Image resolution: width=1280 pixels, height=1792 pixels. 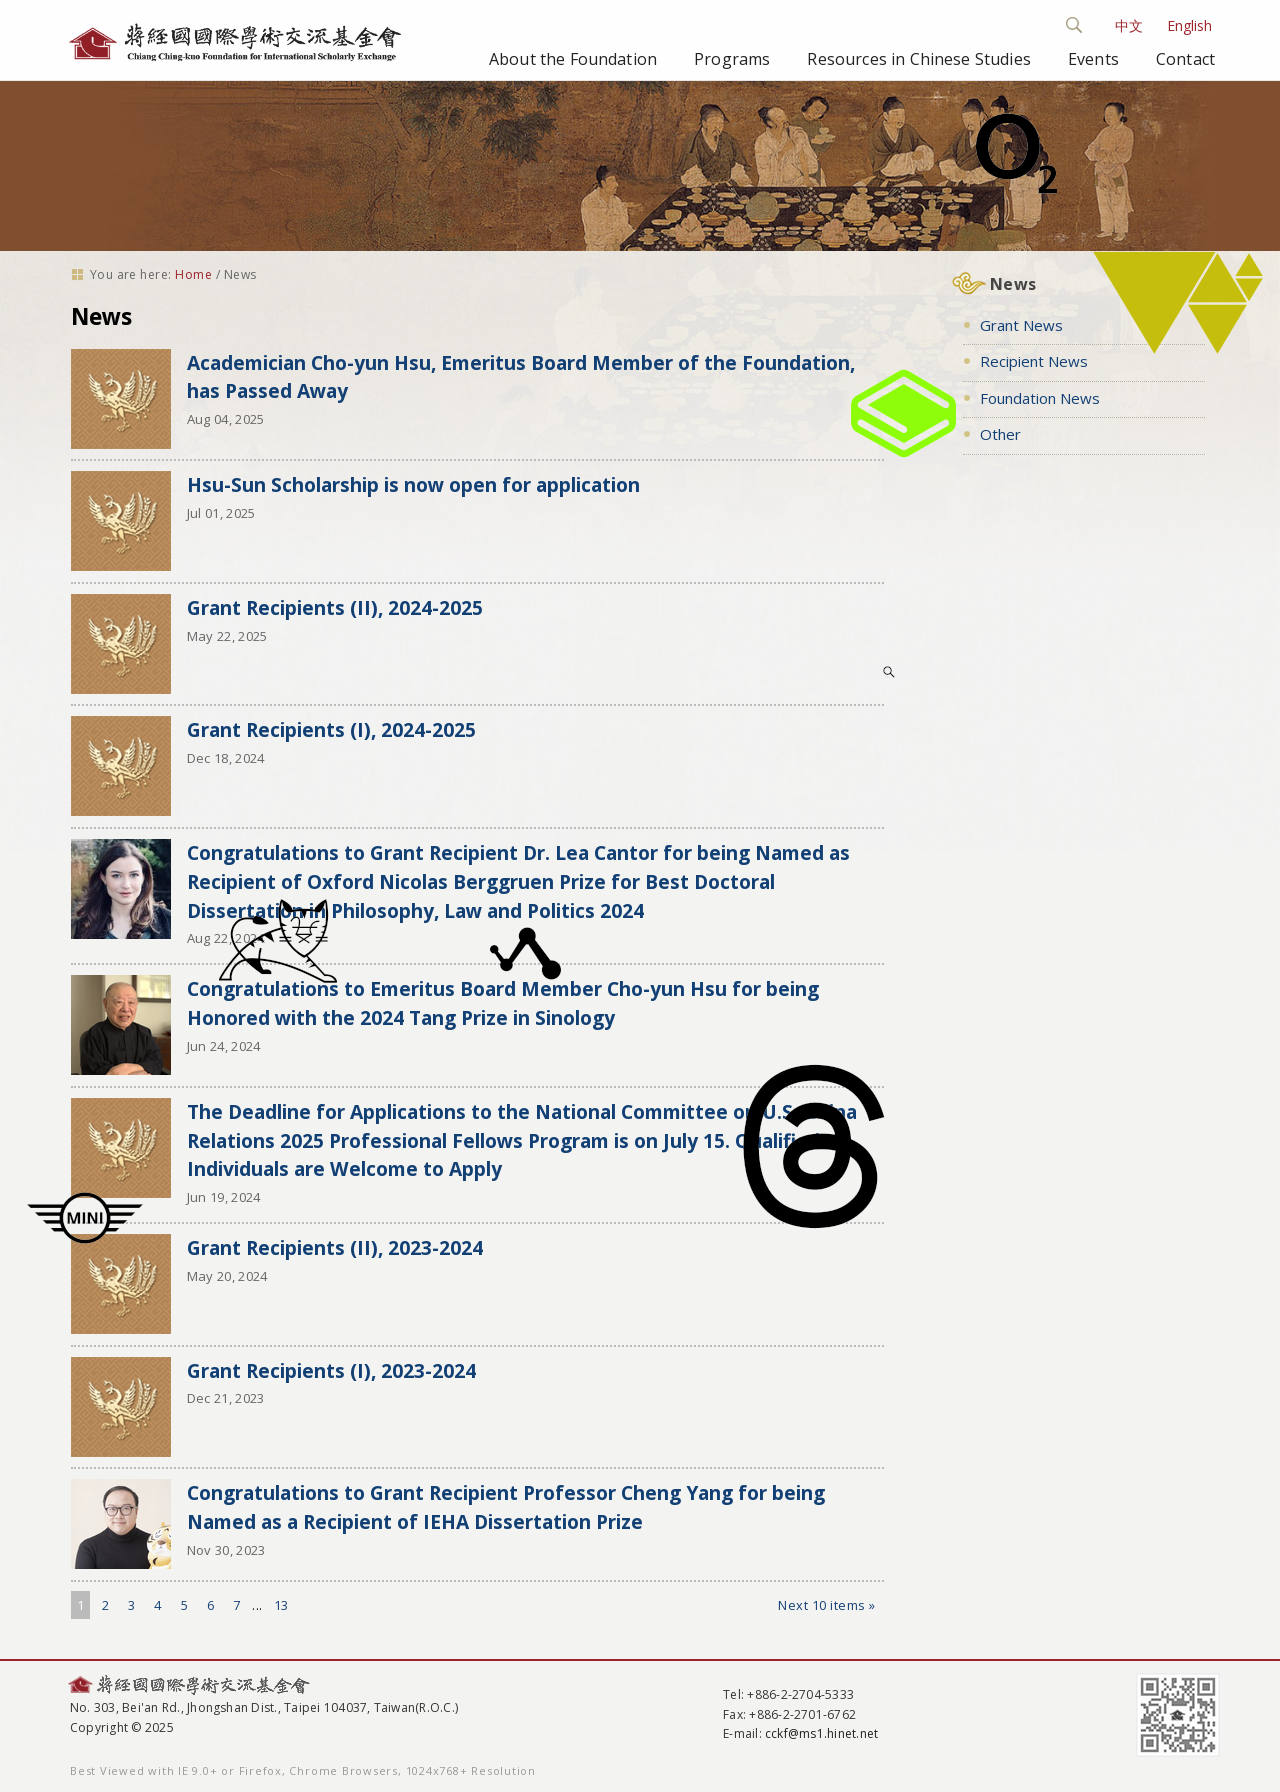 I want to click on alwaysdata hosting service logo, so click(x=525, y=953).